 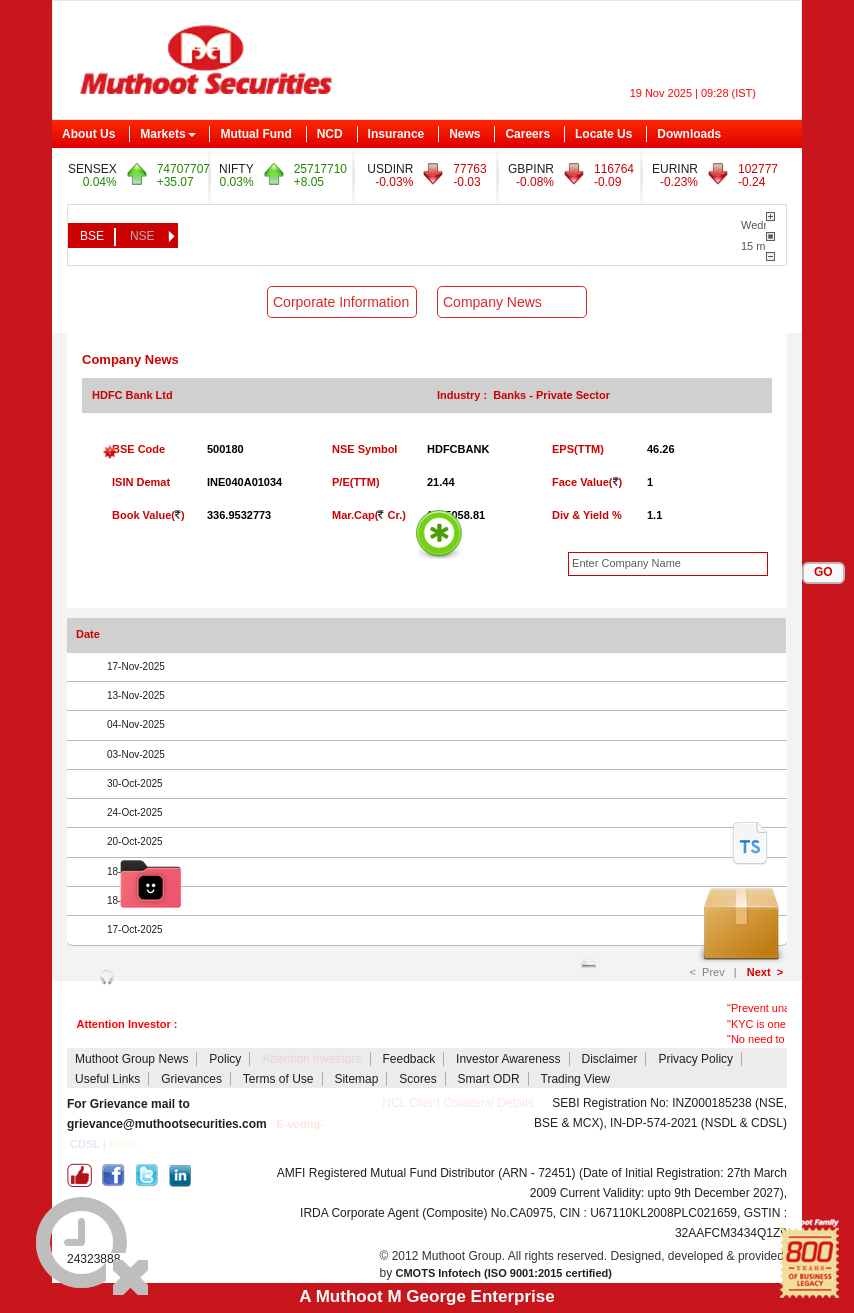 What do you see at coordinates (740, 918) in the screenshot?
I see `indicates a software package or application bundle` at bounding box center [740, 918].